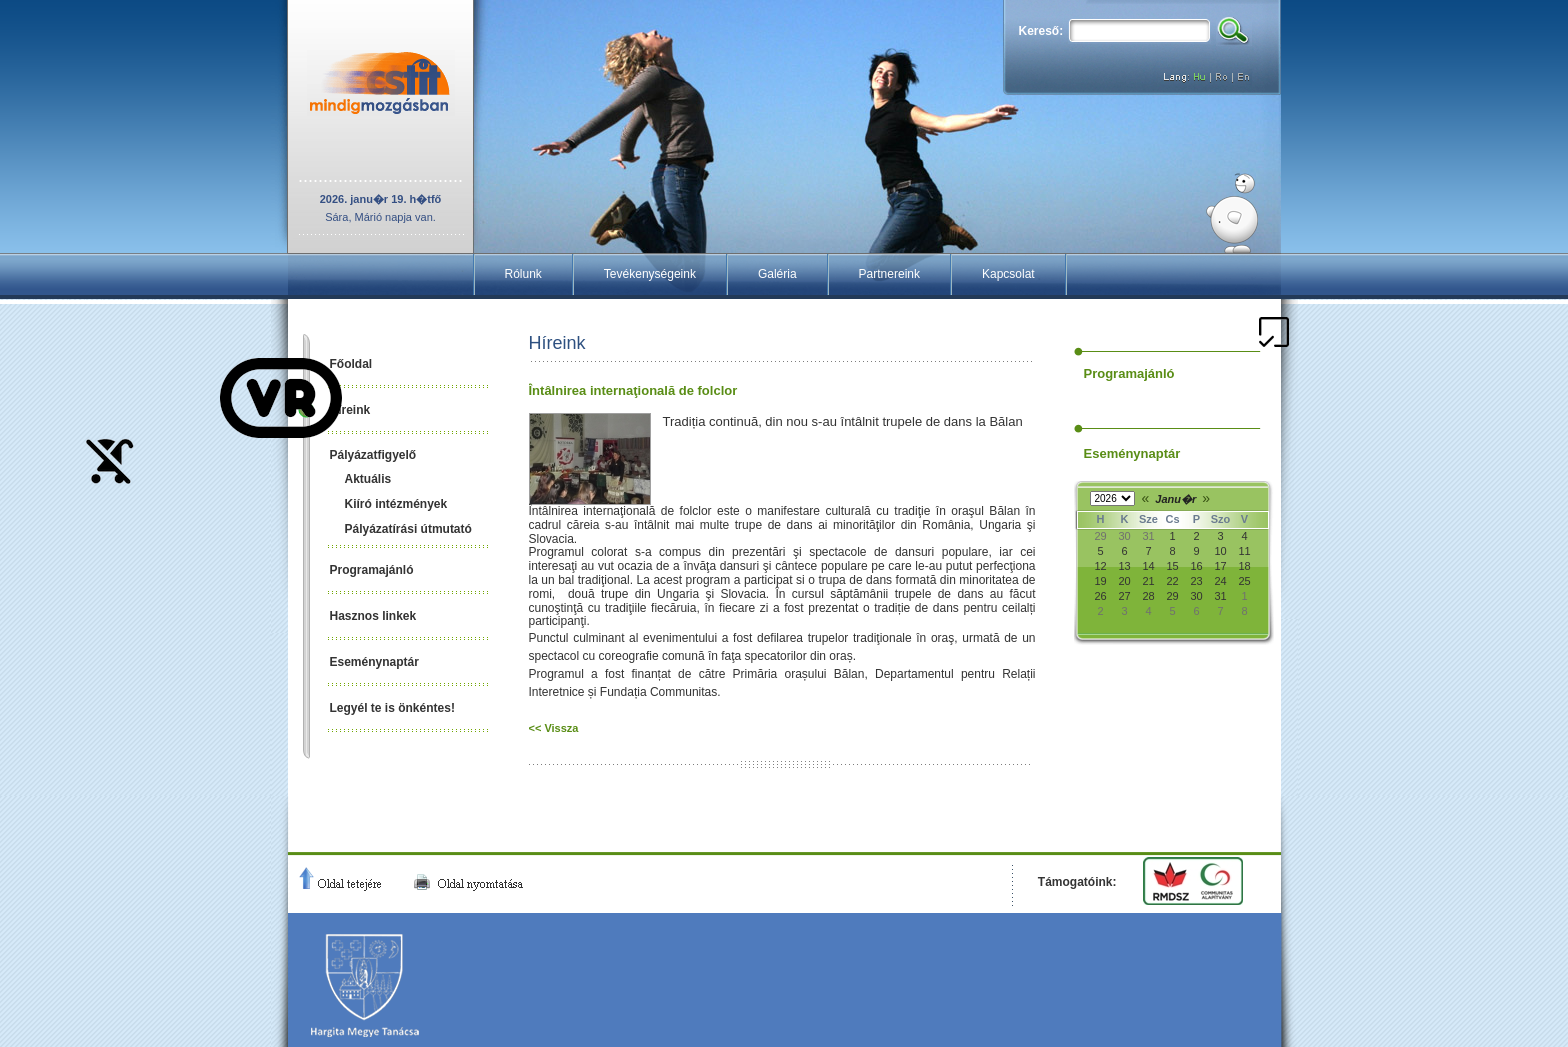 This screenshot has width=1568, height=1047. Describe the element at coordinates (281, 398) in the screenshot. I see `access virtual reality mode or settings` at that location.